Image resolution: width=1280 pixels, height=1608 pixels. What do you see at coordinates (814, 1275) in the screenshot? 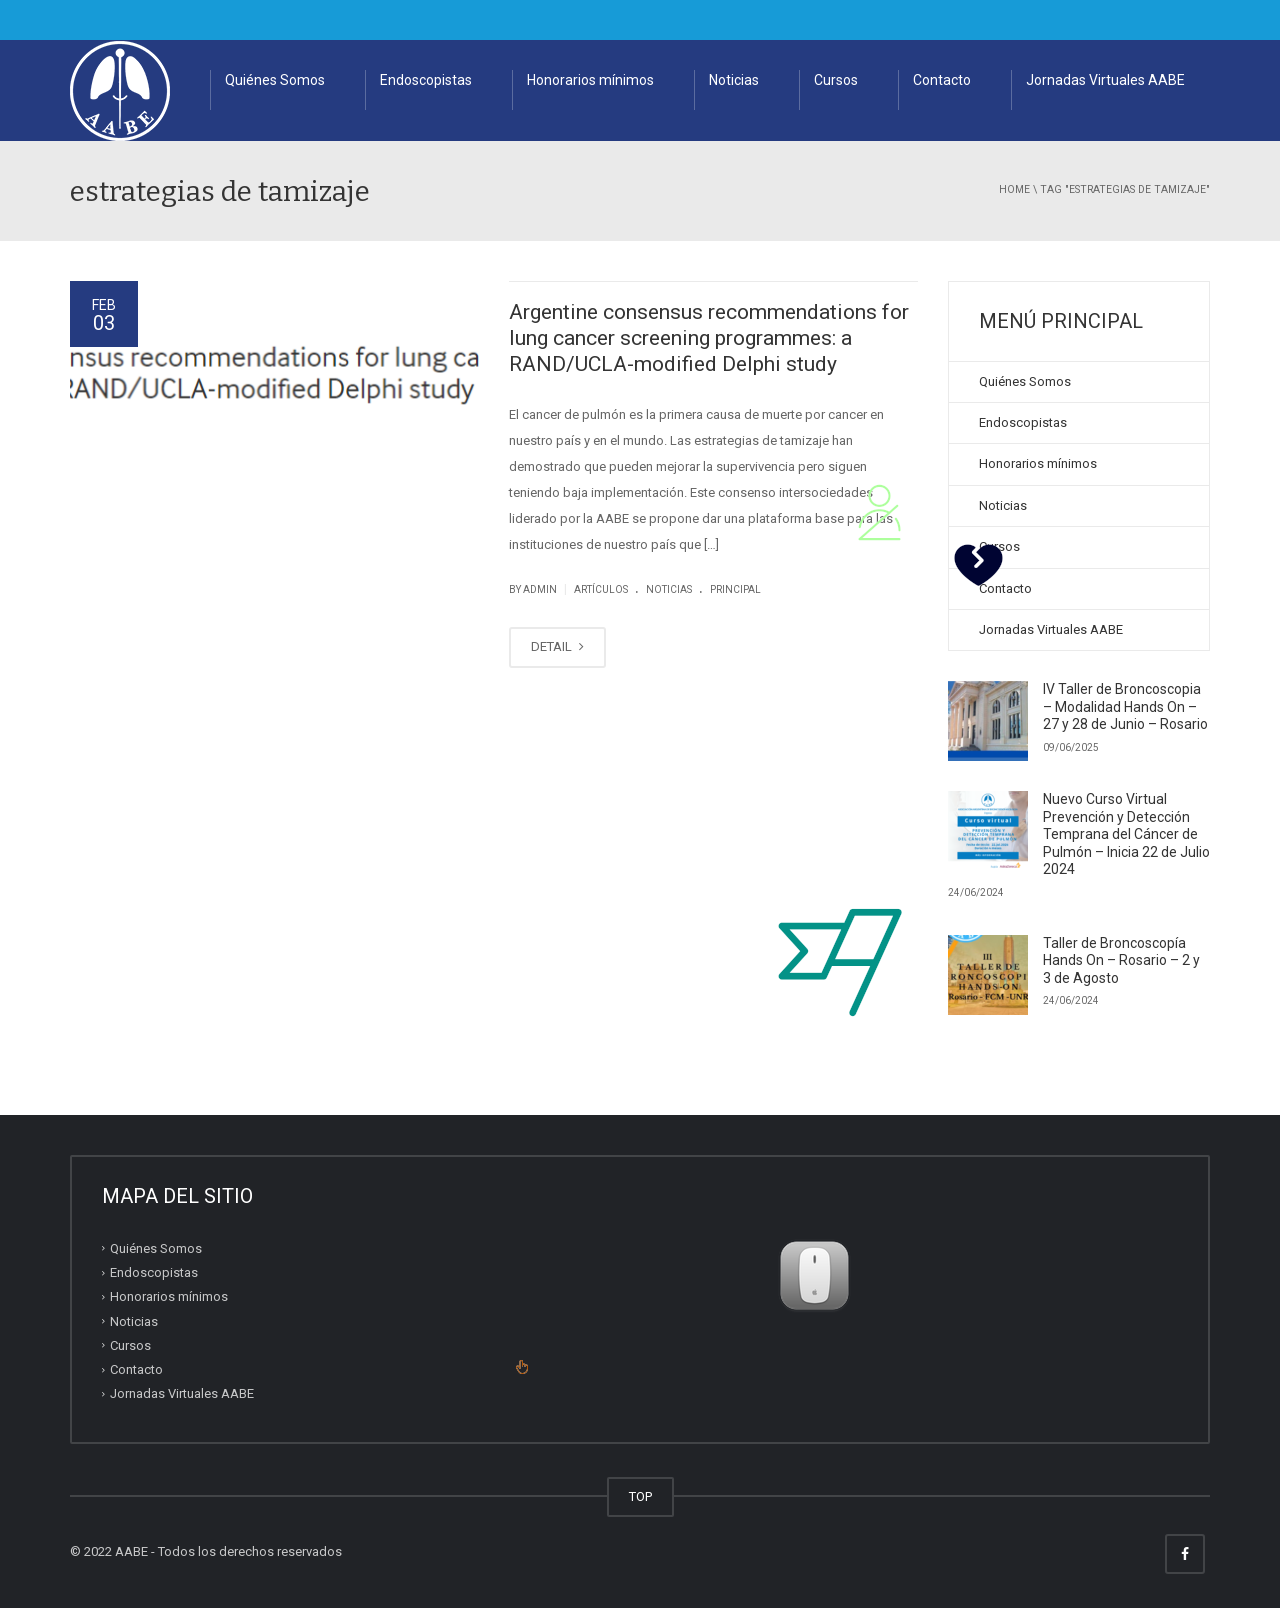
I see `configure mouse settings` at bounding box center [814, 1275].